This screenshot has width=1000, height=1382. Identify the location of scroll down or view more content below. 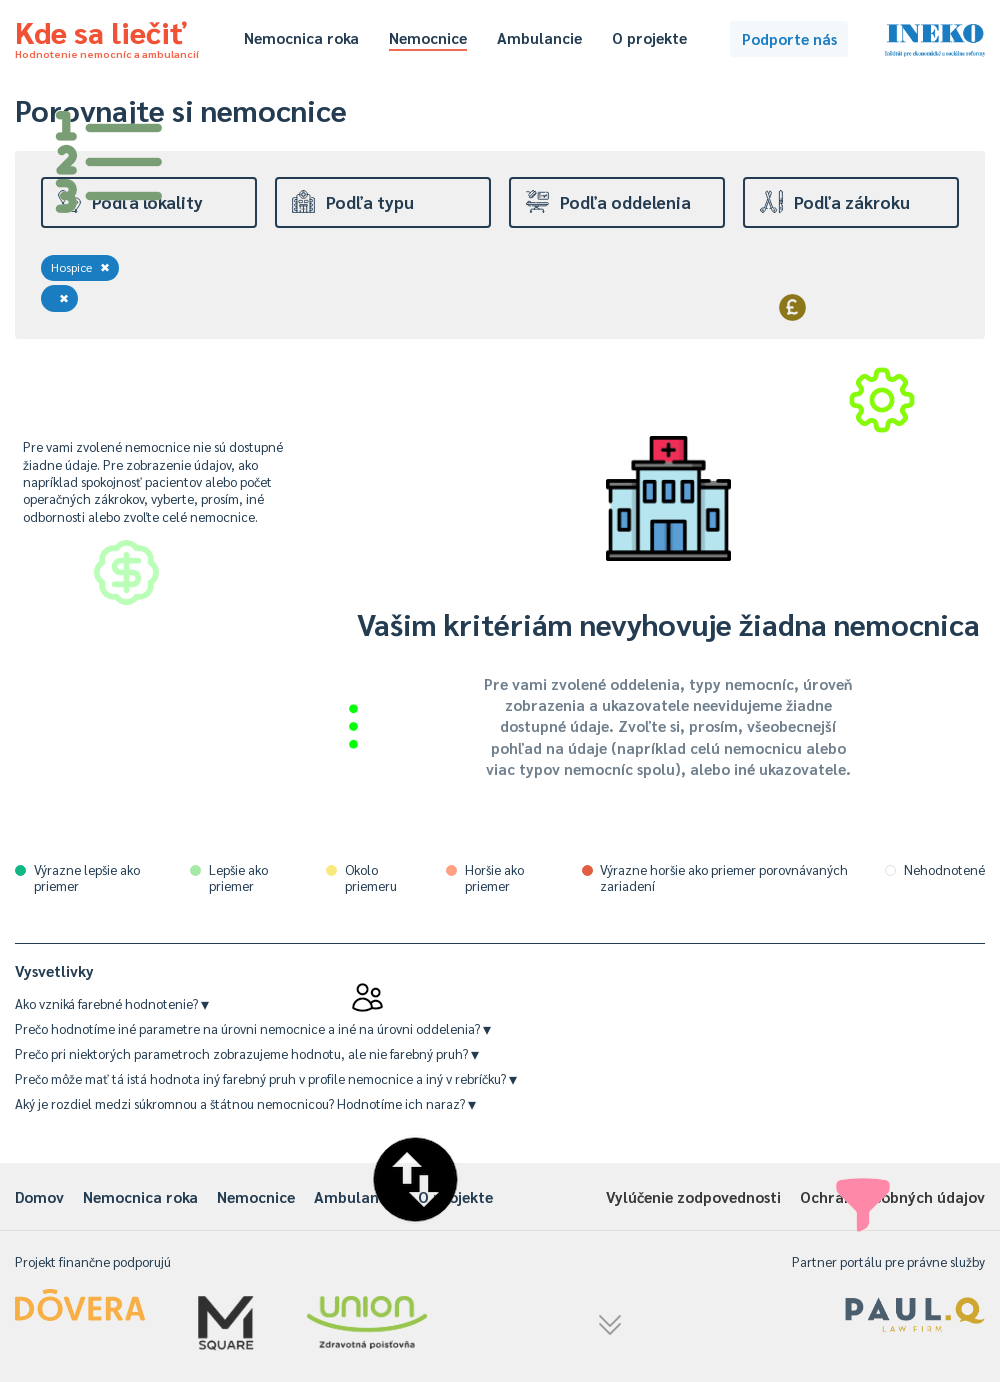
(610, 1325).